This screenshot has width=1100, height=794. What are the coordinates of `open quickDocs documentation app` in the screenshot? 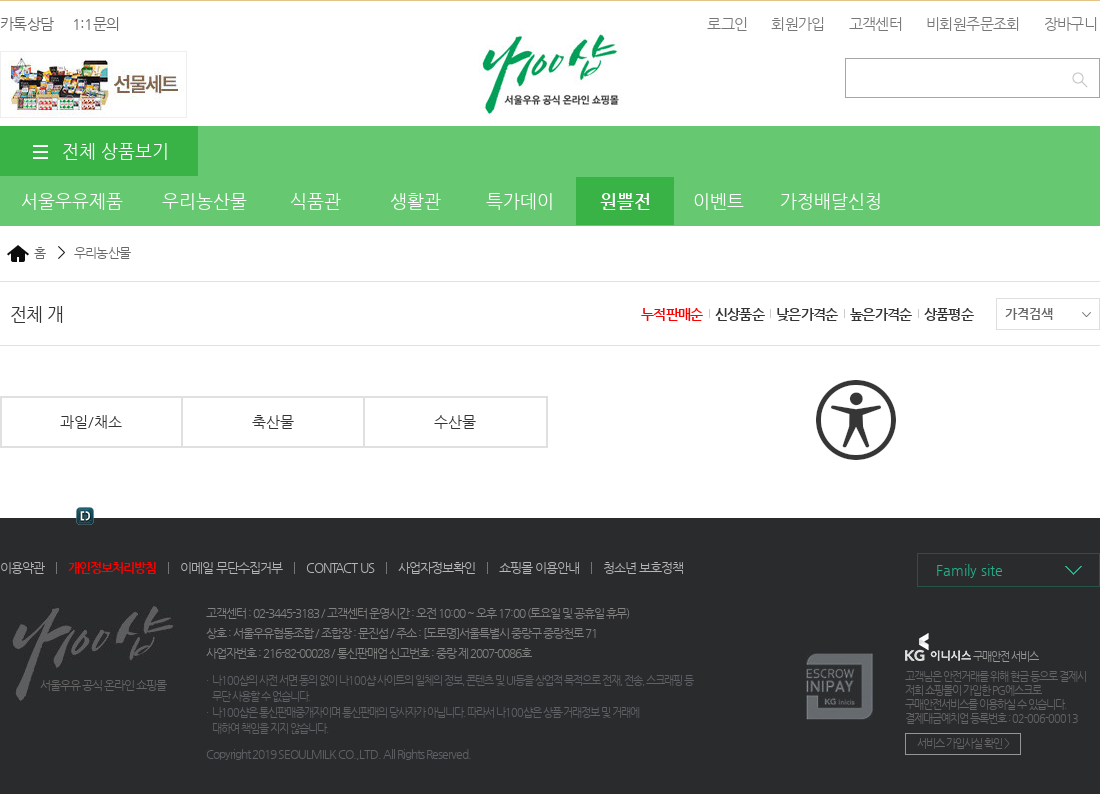 It's located at (85, 516).